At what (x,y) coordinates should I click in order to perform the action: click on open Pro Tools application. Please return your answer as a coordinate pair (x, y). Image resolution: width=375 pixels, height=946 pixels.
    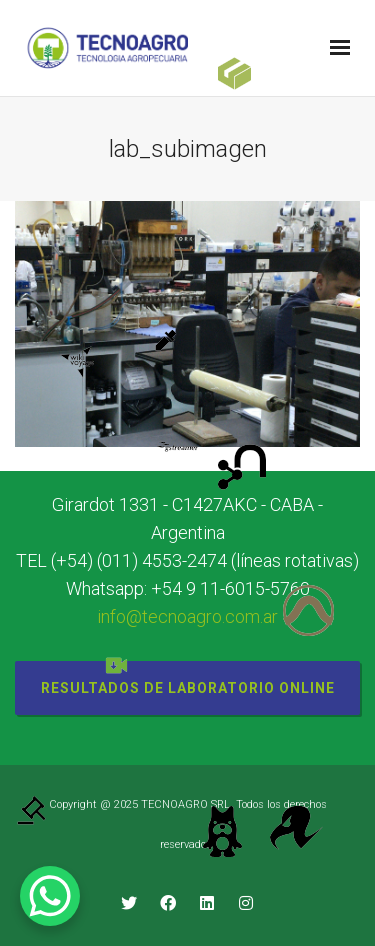
    Looking at the image, I should click on (308, 610).